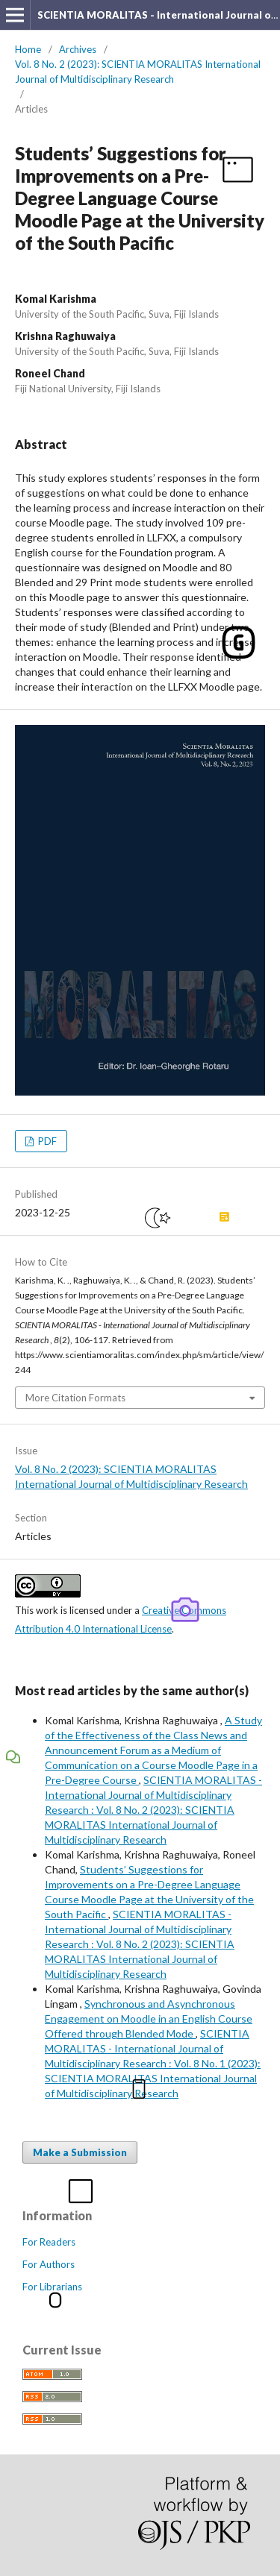  What do you see at coordinates (185, 1610) in the screenshot?
I see `take a photo` at bounding box center [185, 1610].